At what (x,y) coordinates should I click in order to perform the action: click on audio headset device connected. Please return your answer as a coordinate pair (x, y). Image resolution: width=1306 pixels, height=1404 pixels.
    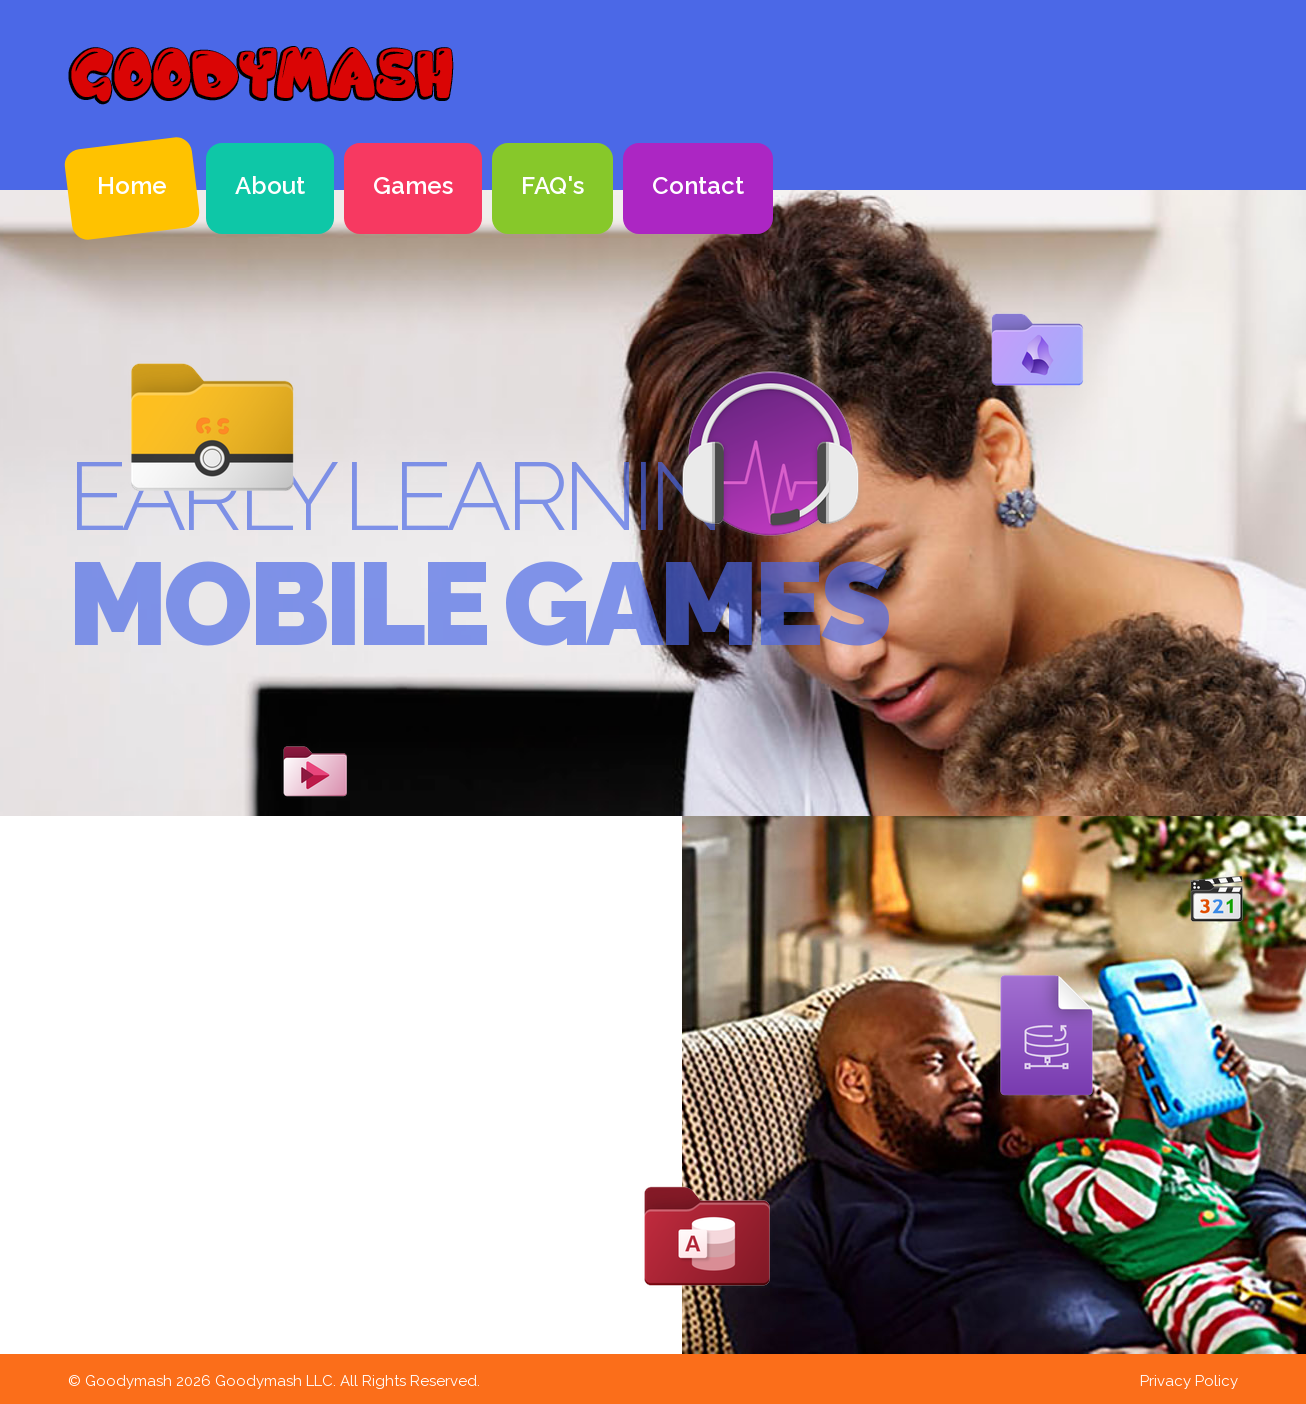
    Looking at the image, I should click on (770, 453).